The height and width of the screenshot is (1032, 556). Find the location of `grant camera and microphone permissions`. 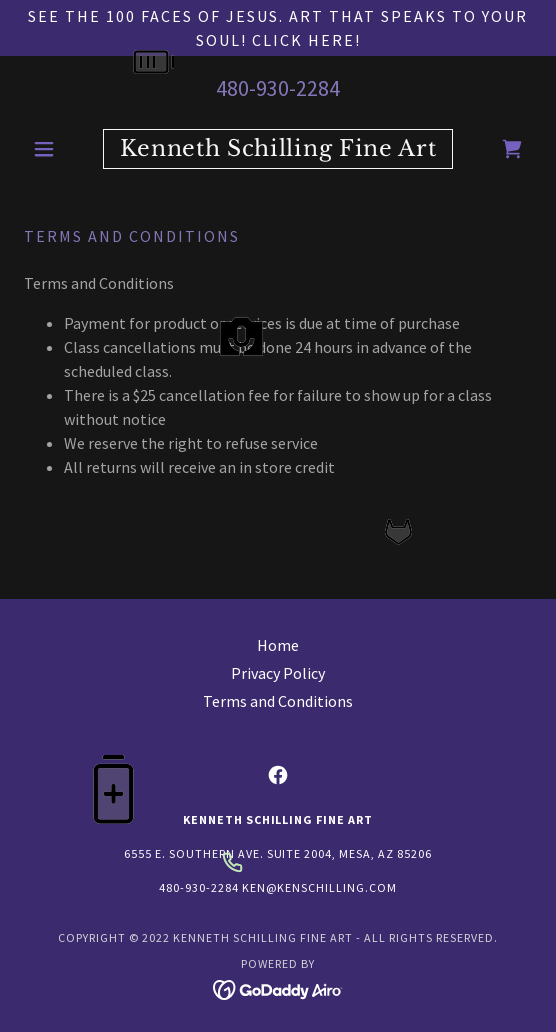

grant camera and microphone permissions is located at coordinates (241, 336).